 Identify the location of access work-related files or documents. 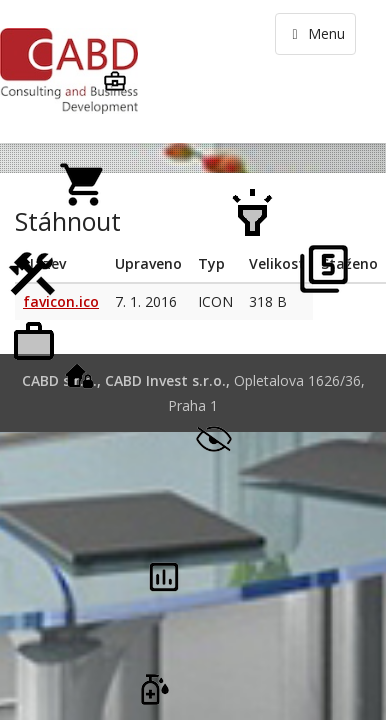
(34, 342).